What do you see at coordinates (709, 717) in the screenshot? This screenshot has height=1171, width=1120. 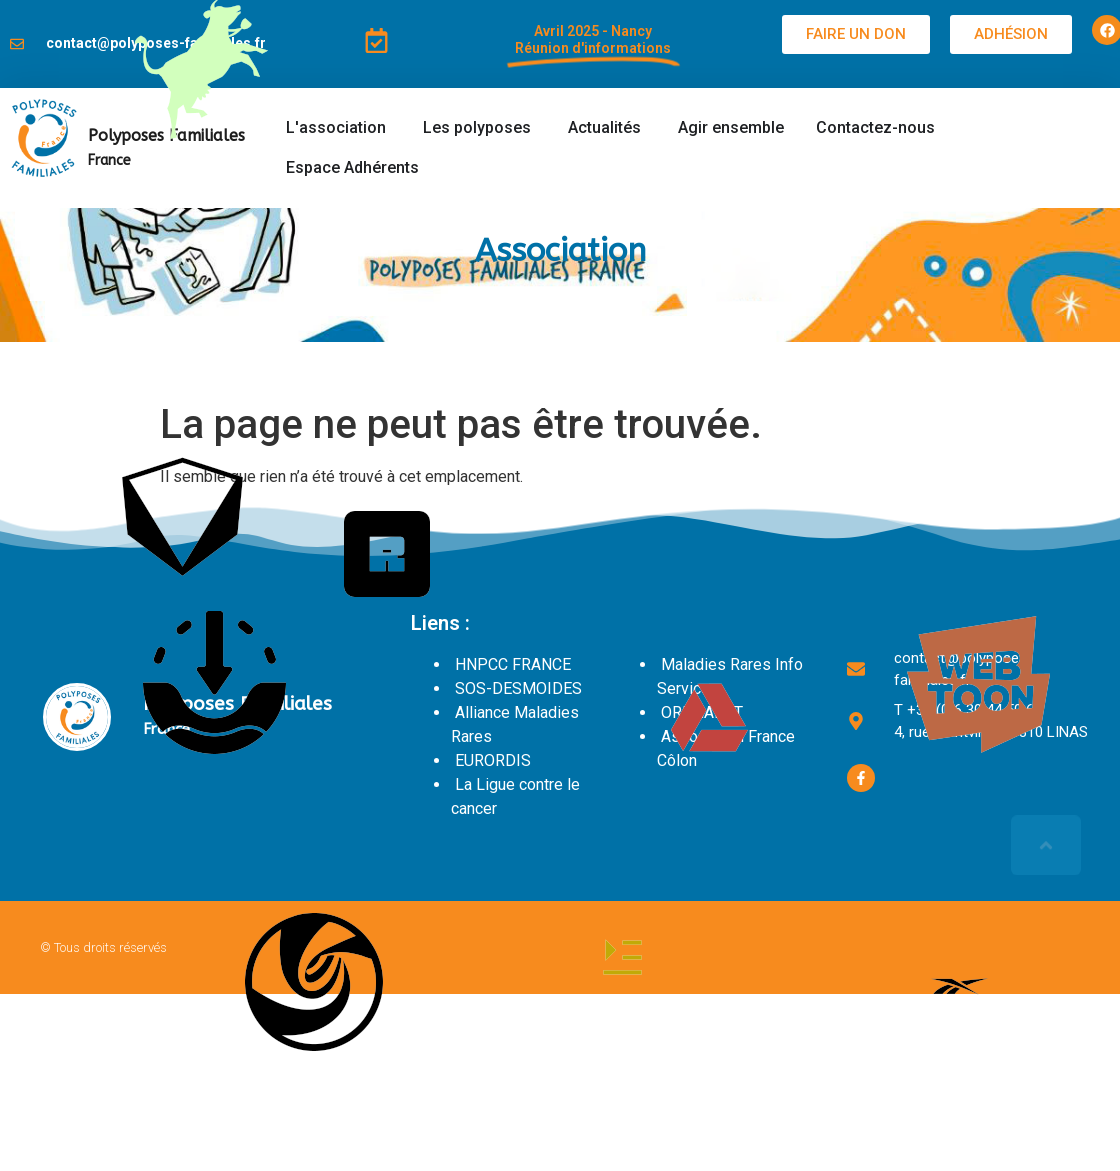 I see `open Google Drive` at bounding box center [709, 717].